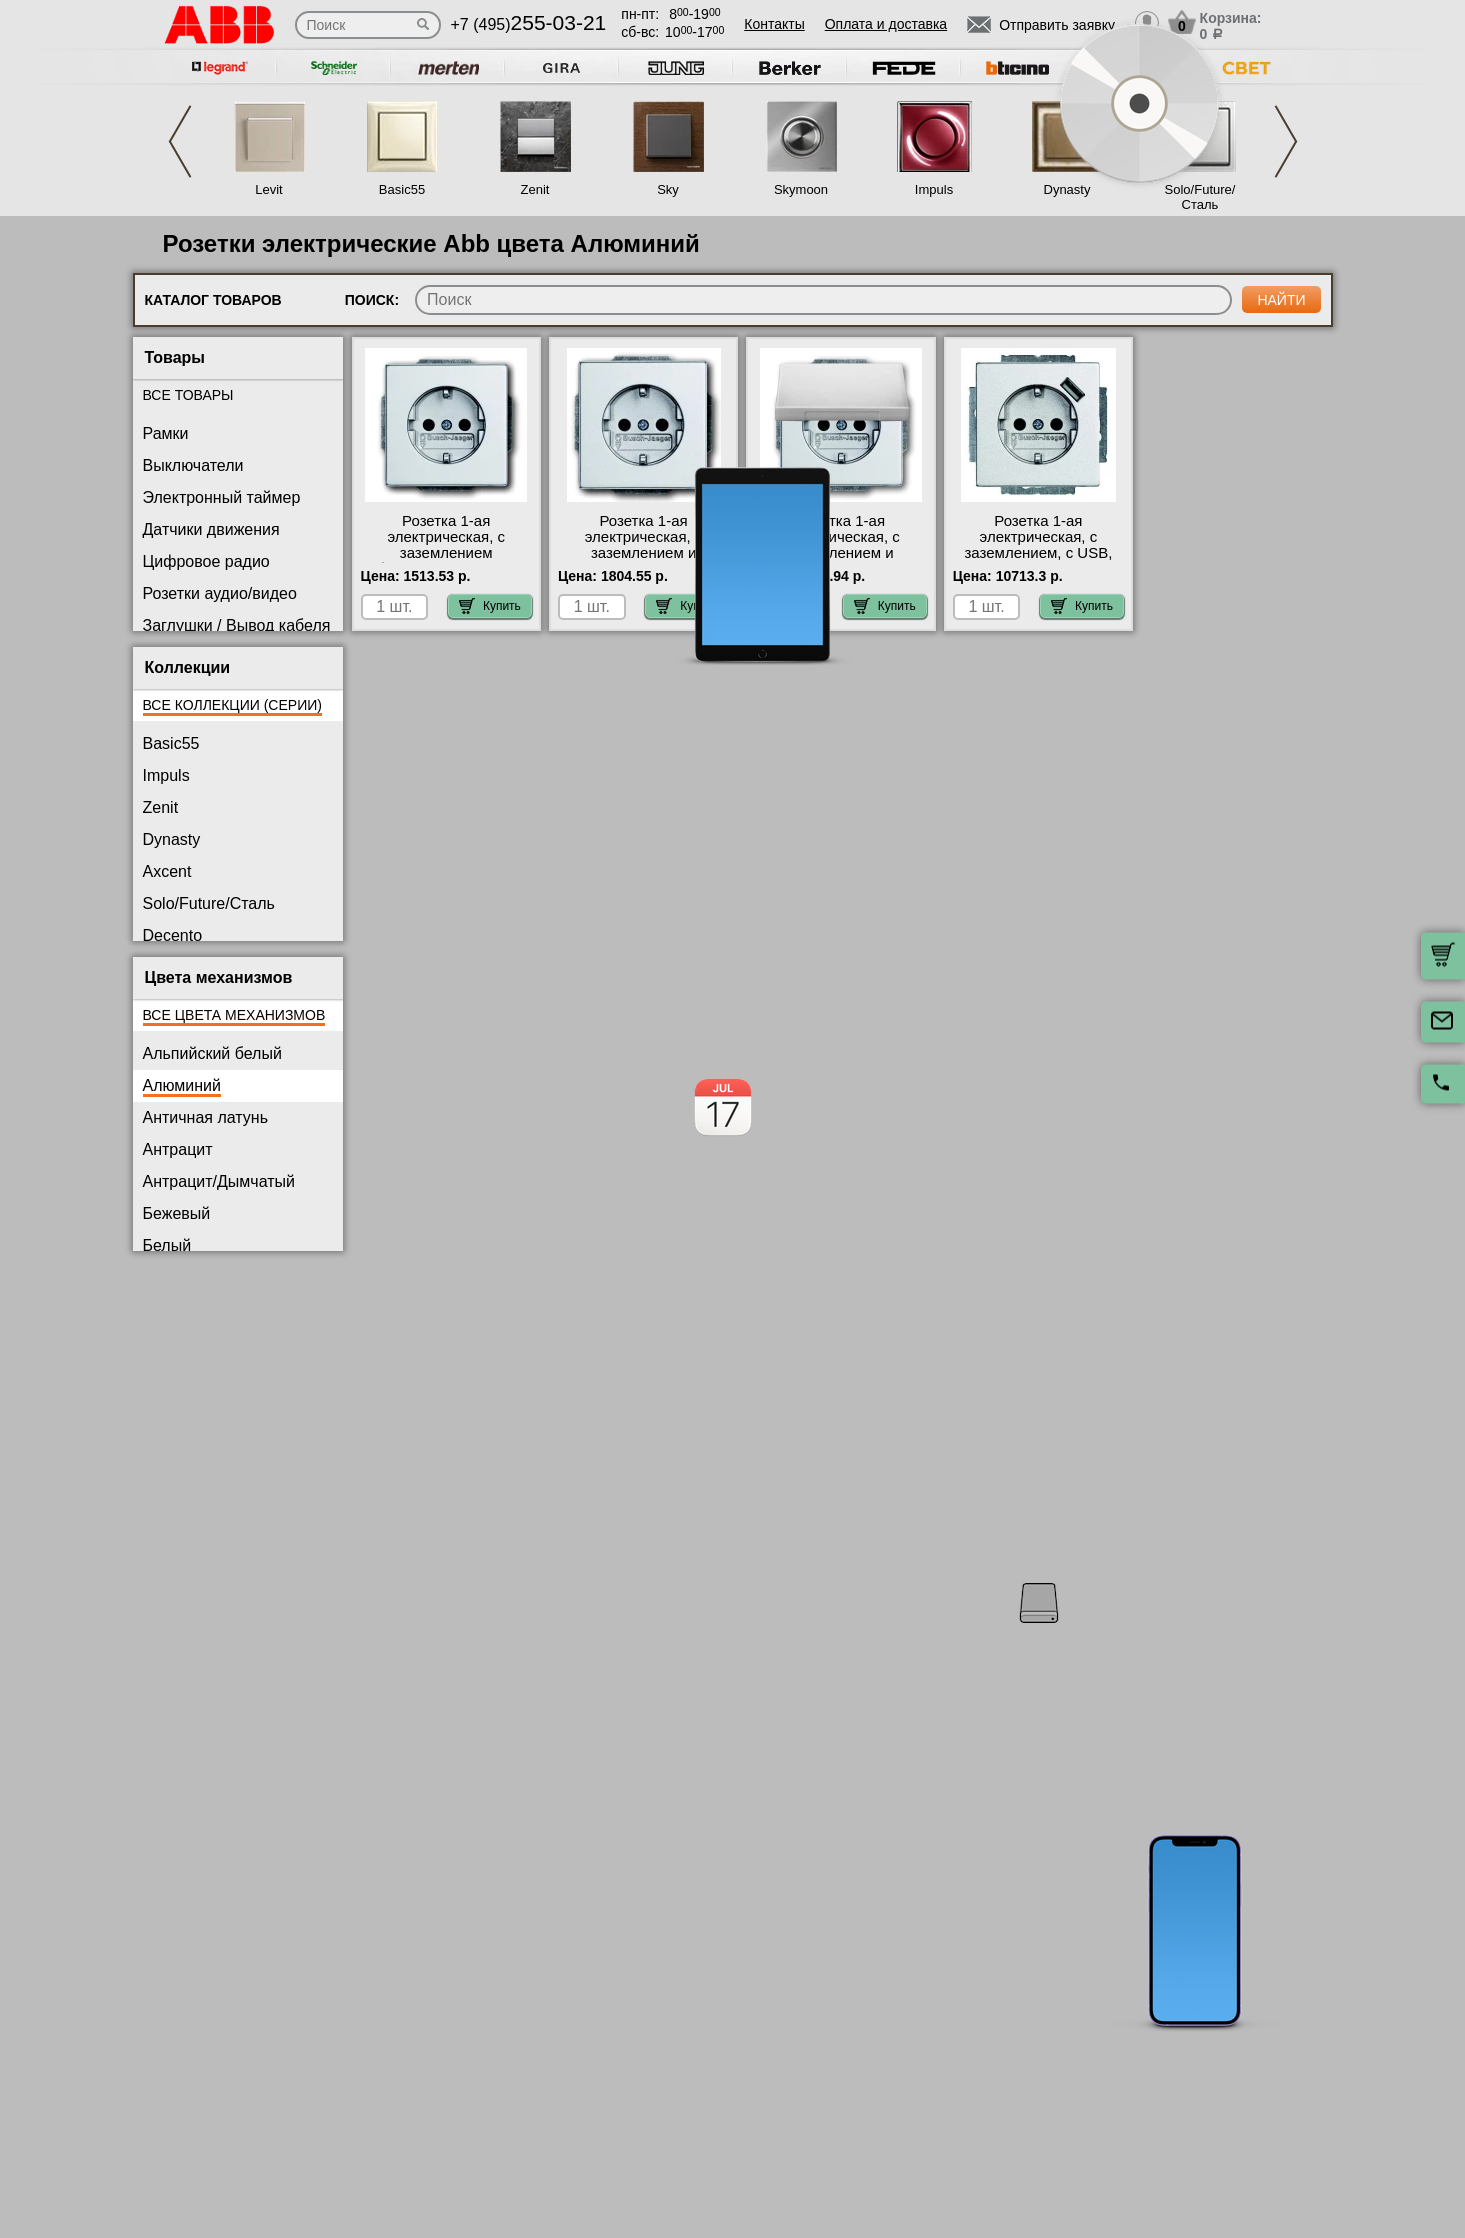 The height and width of the screenshot is (2238, 1465). What do you see at coordinates (1195, 1934) in the screenshot?
I see `indicates a connected iPhone device` at bounding box center [1195, 1934].